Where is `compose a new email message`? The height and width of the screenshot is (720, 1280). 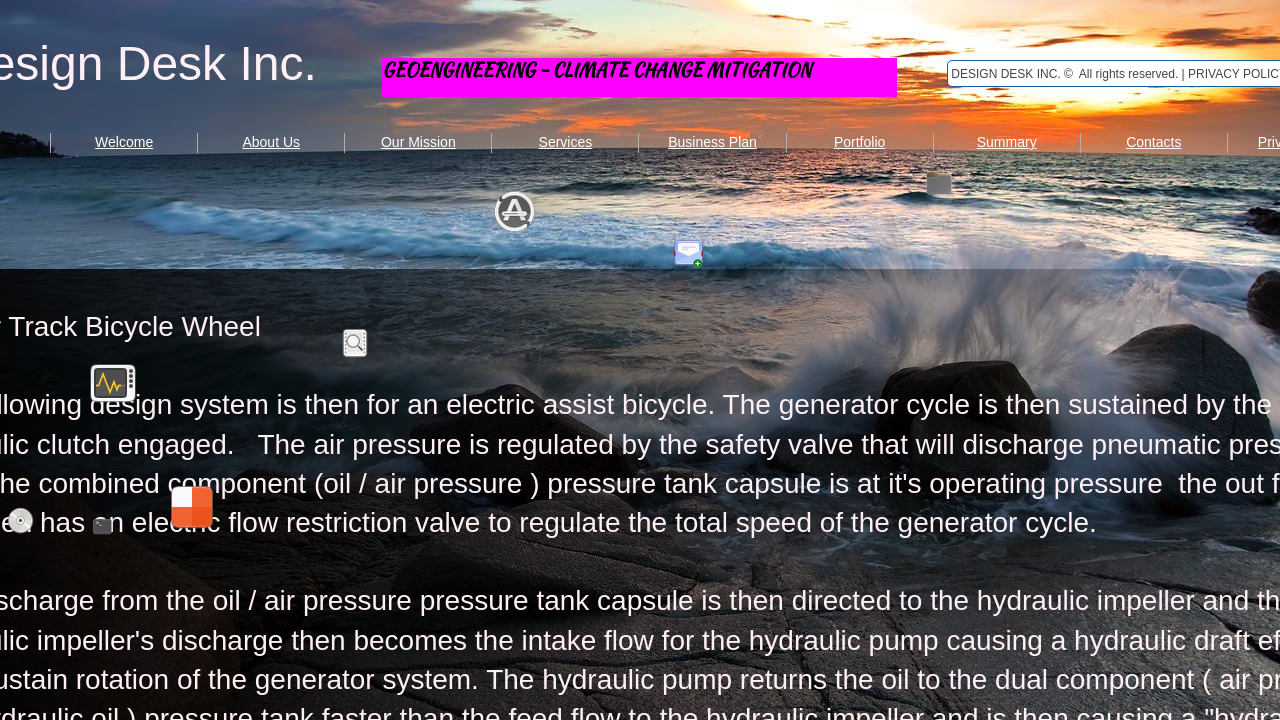
compose a new email message is located at coordinates (688, 252).